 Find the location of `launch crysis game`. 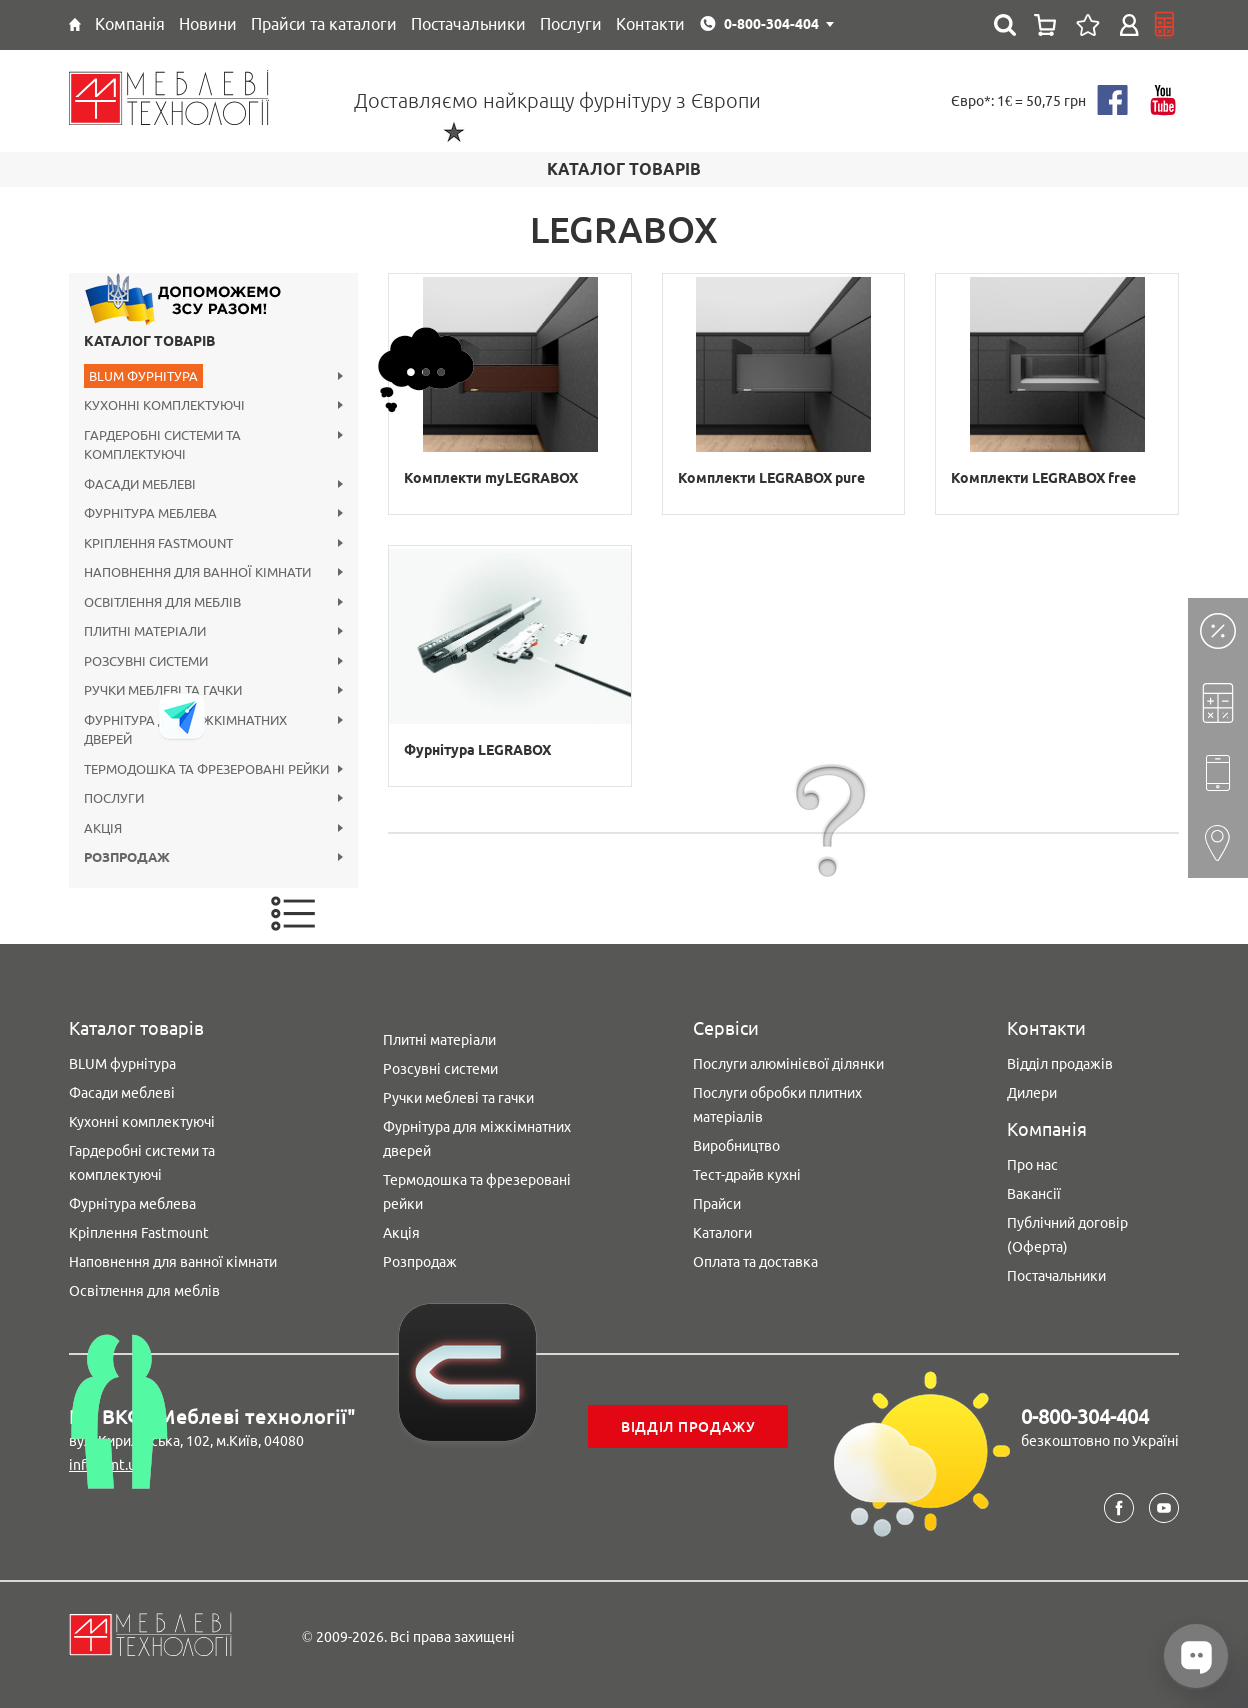

launch crysis game is located at coordinates (467, 1372).